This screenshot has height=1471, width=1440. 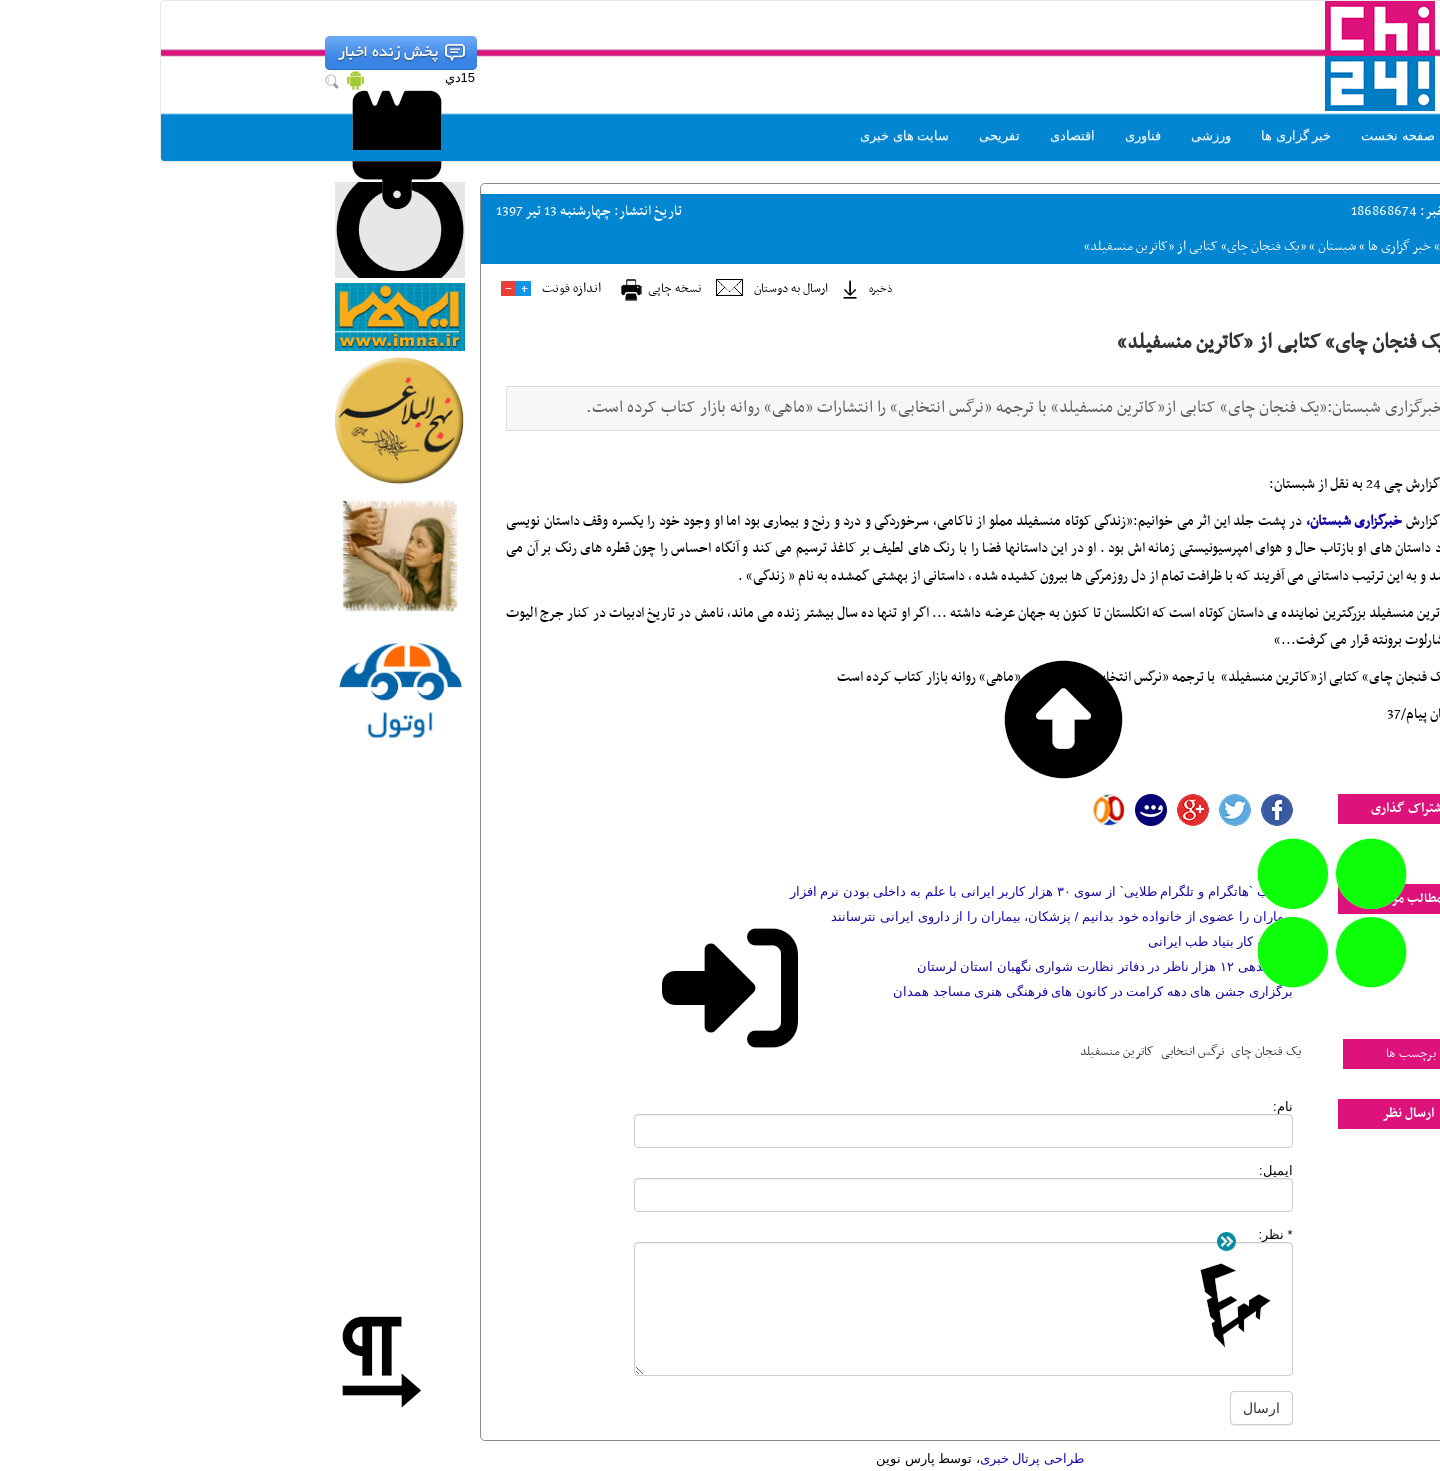 I want to click on linode cloud hosting service logo, so click(x=1235, y=1305).